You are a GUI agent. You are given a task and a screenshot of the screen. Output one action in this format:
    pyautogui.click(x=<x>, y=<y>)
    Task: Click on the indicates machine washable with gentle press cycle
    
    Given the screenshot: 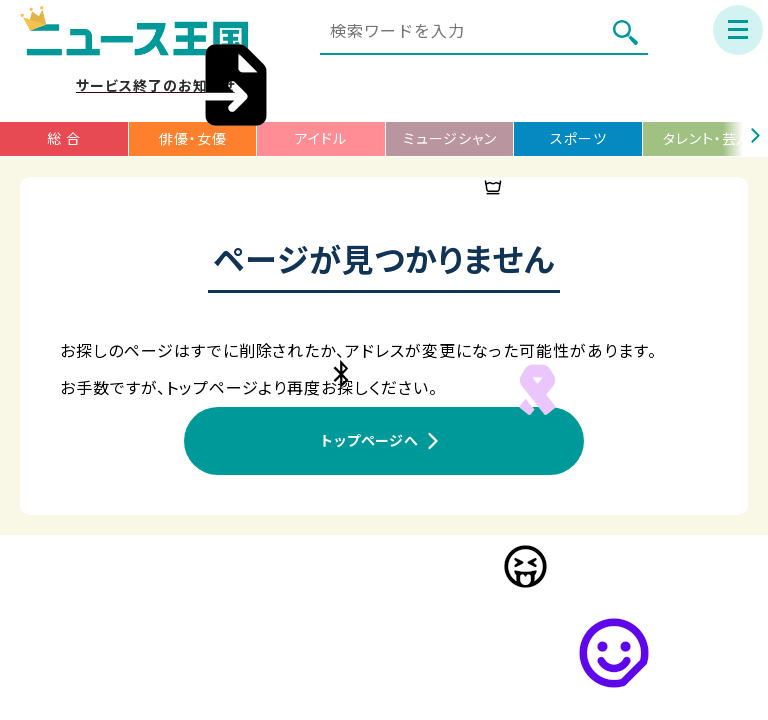 What is the action you would take?
    pyautogui.click(x=493, y=187)
    